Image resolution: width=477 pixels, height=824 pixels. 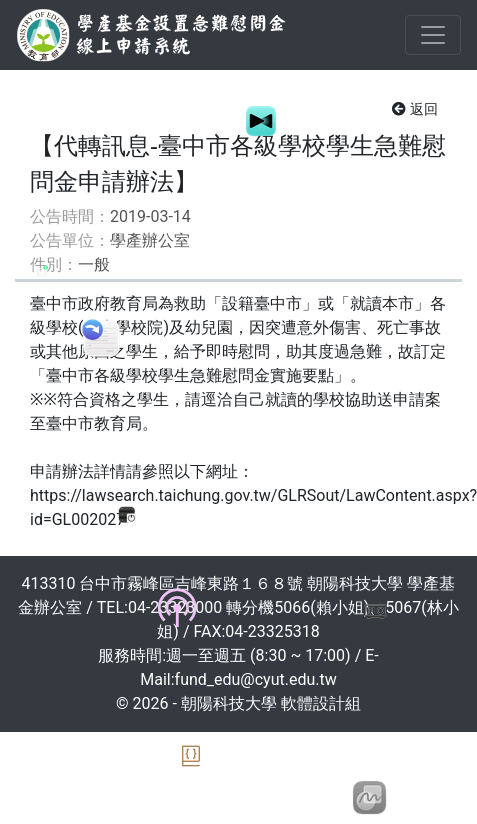 What do you see at coordinates (191, 756) in the screenshot?
I see `open developer documentation` at bounding box center [191, 756].